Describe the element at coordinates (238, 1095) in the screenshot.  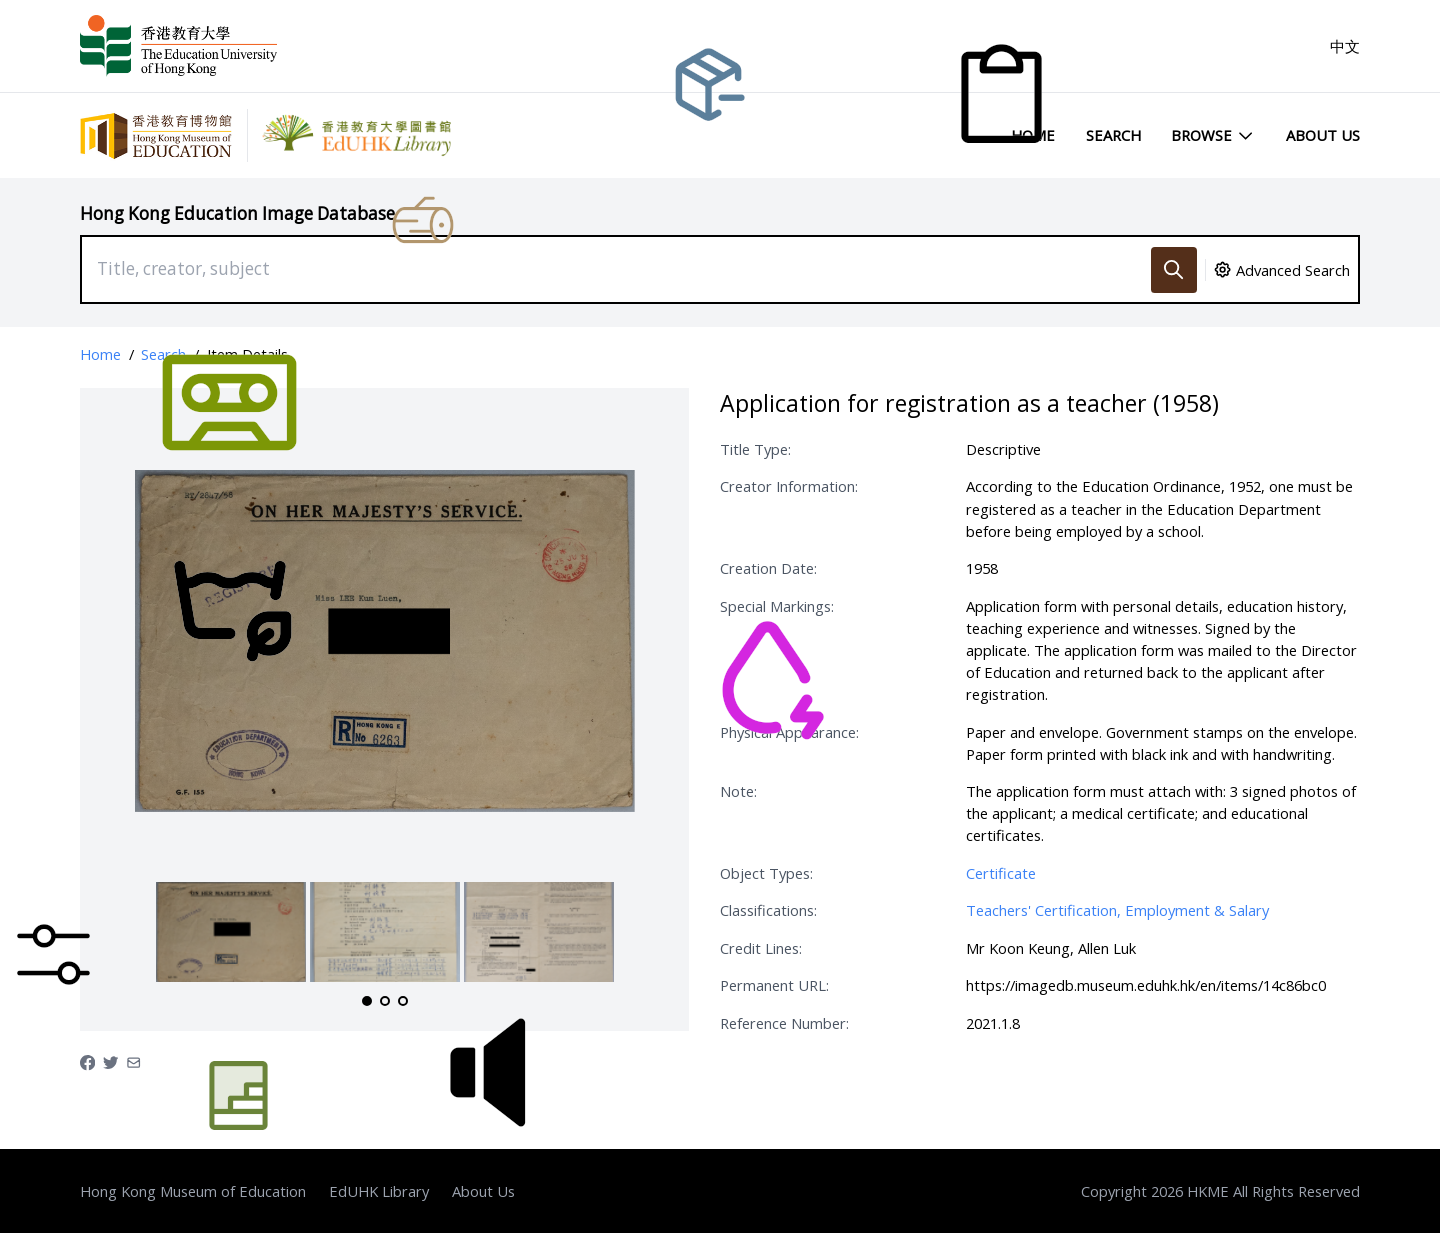
I see `indicates stairs or stairway access` at that location.